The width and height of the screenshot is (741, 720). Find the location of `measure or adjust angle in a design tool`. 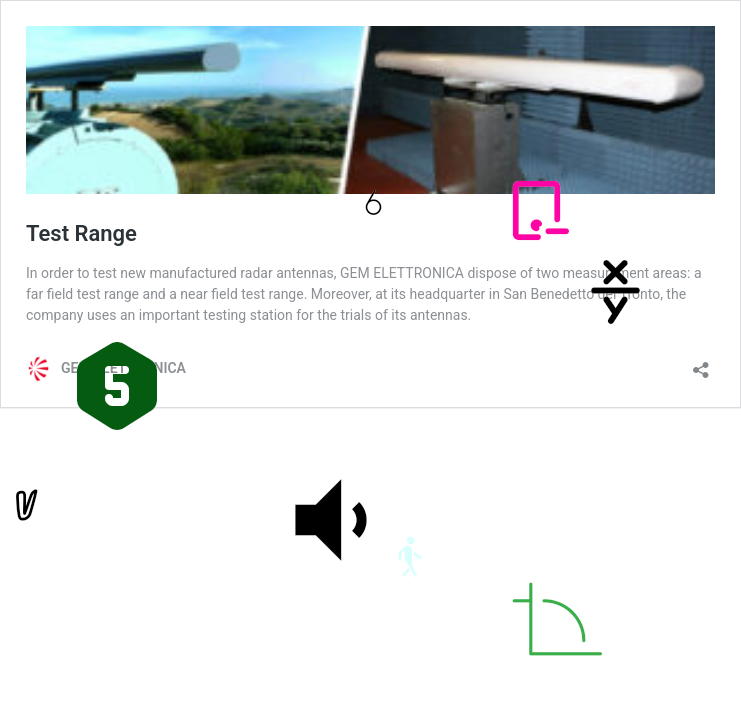

measure or adjust angle in a design tool is located at coordinates (554, 624).